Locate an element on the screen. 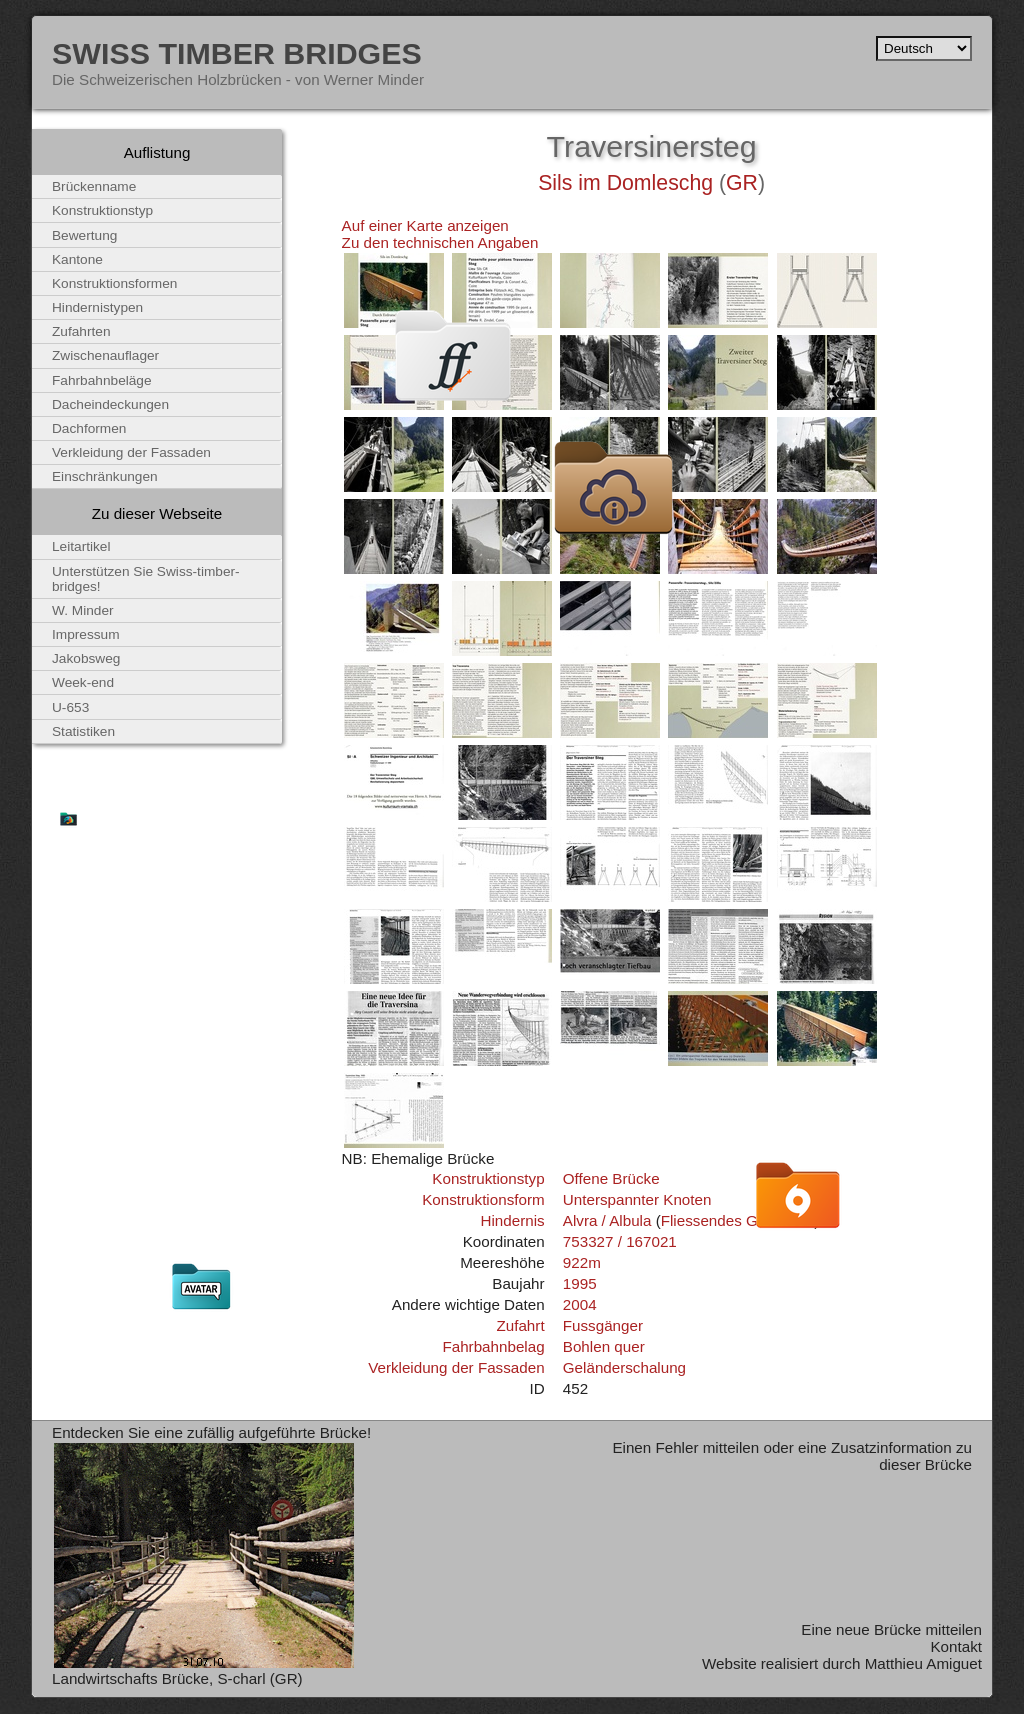 The width and height of the screenshot is (1024, 1714). open fontforge project files folder is located at coordinates (452, 358).